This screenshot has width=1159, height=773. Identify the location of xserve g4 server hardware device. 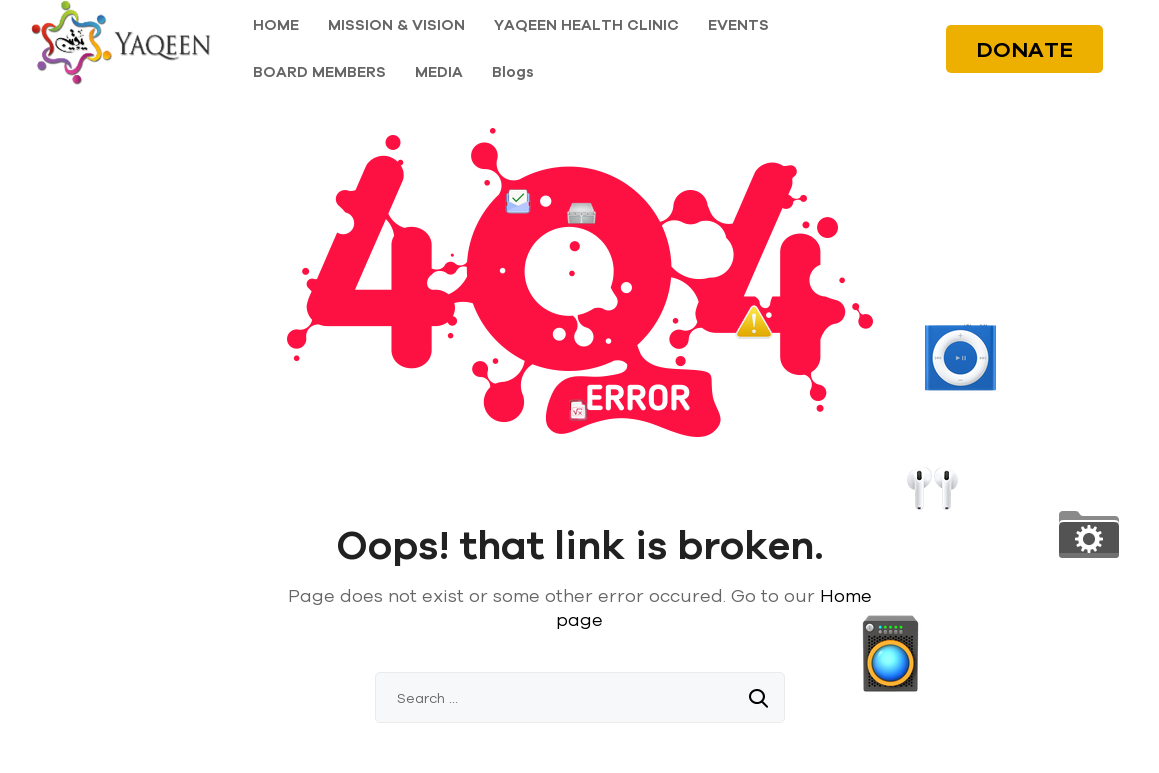
(581, 212).